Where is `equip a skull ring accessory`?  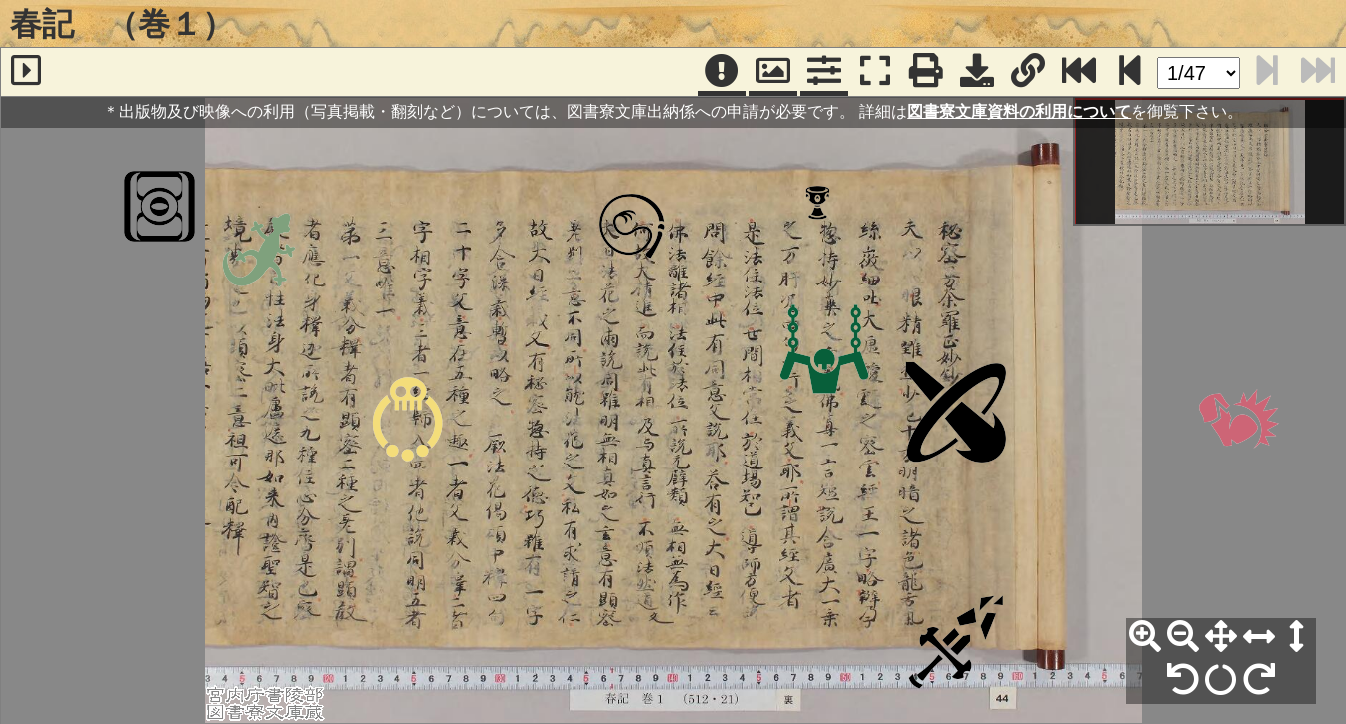
equip a skull ring accessory is located at coordinates (407, 419).